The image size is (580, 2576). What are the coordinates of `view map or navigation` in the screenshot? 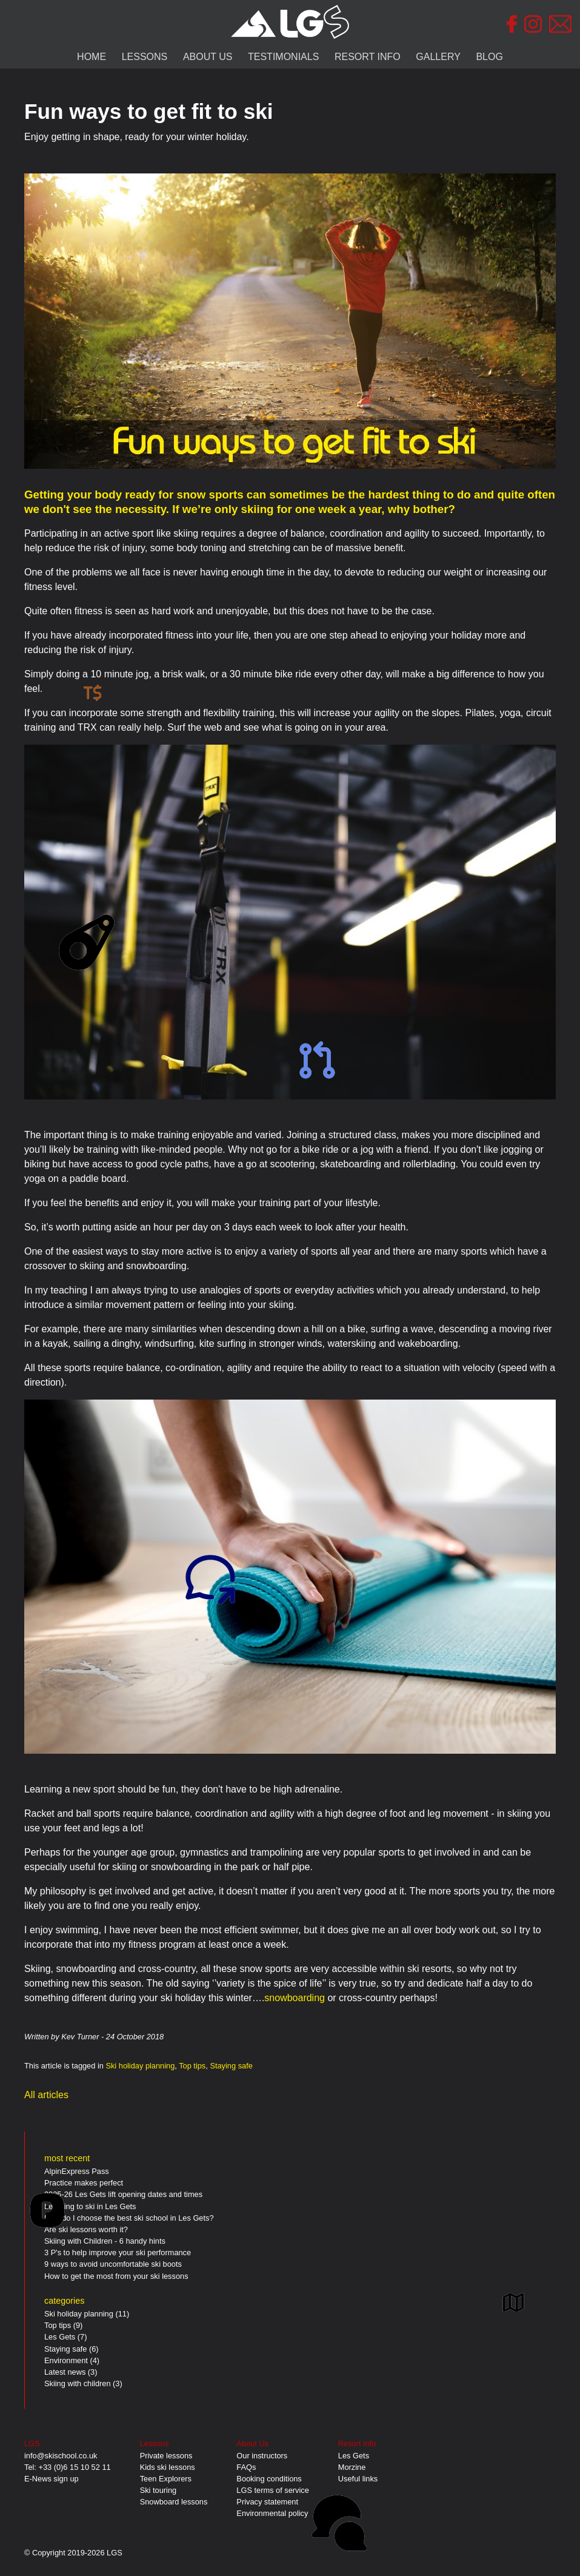 It's located at (513, 2303).